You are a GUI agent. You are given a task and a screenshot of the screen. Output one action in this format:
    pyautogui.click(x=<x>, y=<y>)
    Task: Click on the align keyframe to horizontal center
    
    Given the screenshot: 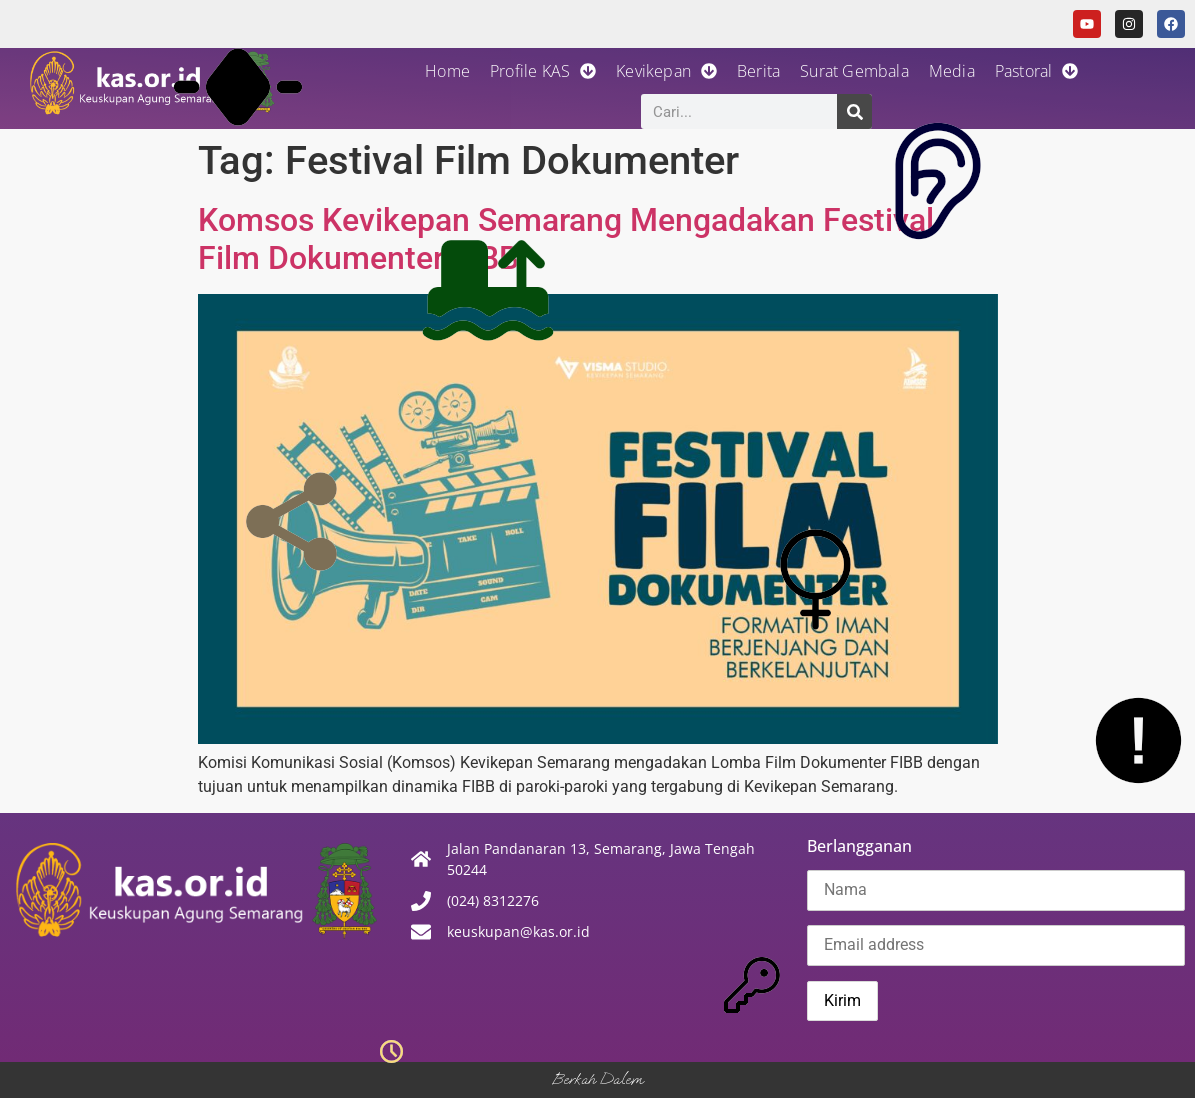 What is the action you would take?
    pyautogui.click(x=238, y=87)
    